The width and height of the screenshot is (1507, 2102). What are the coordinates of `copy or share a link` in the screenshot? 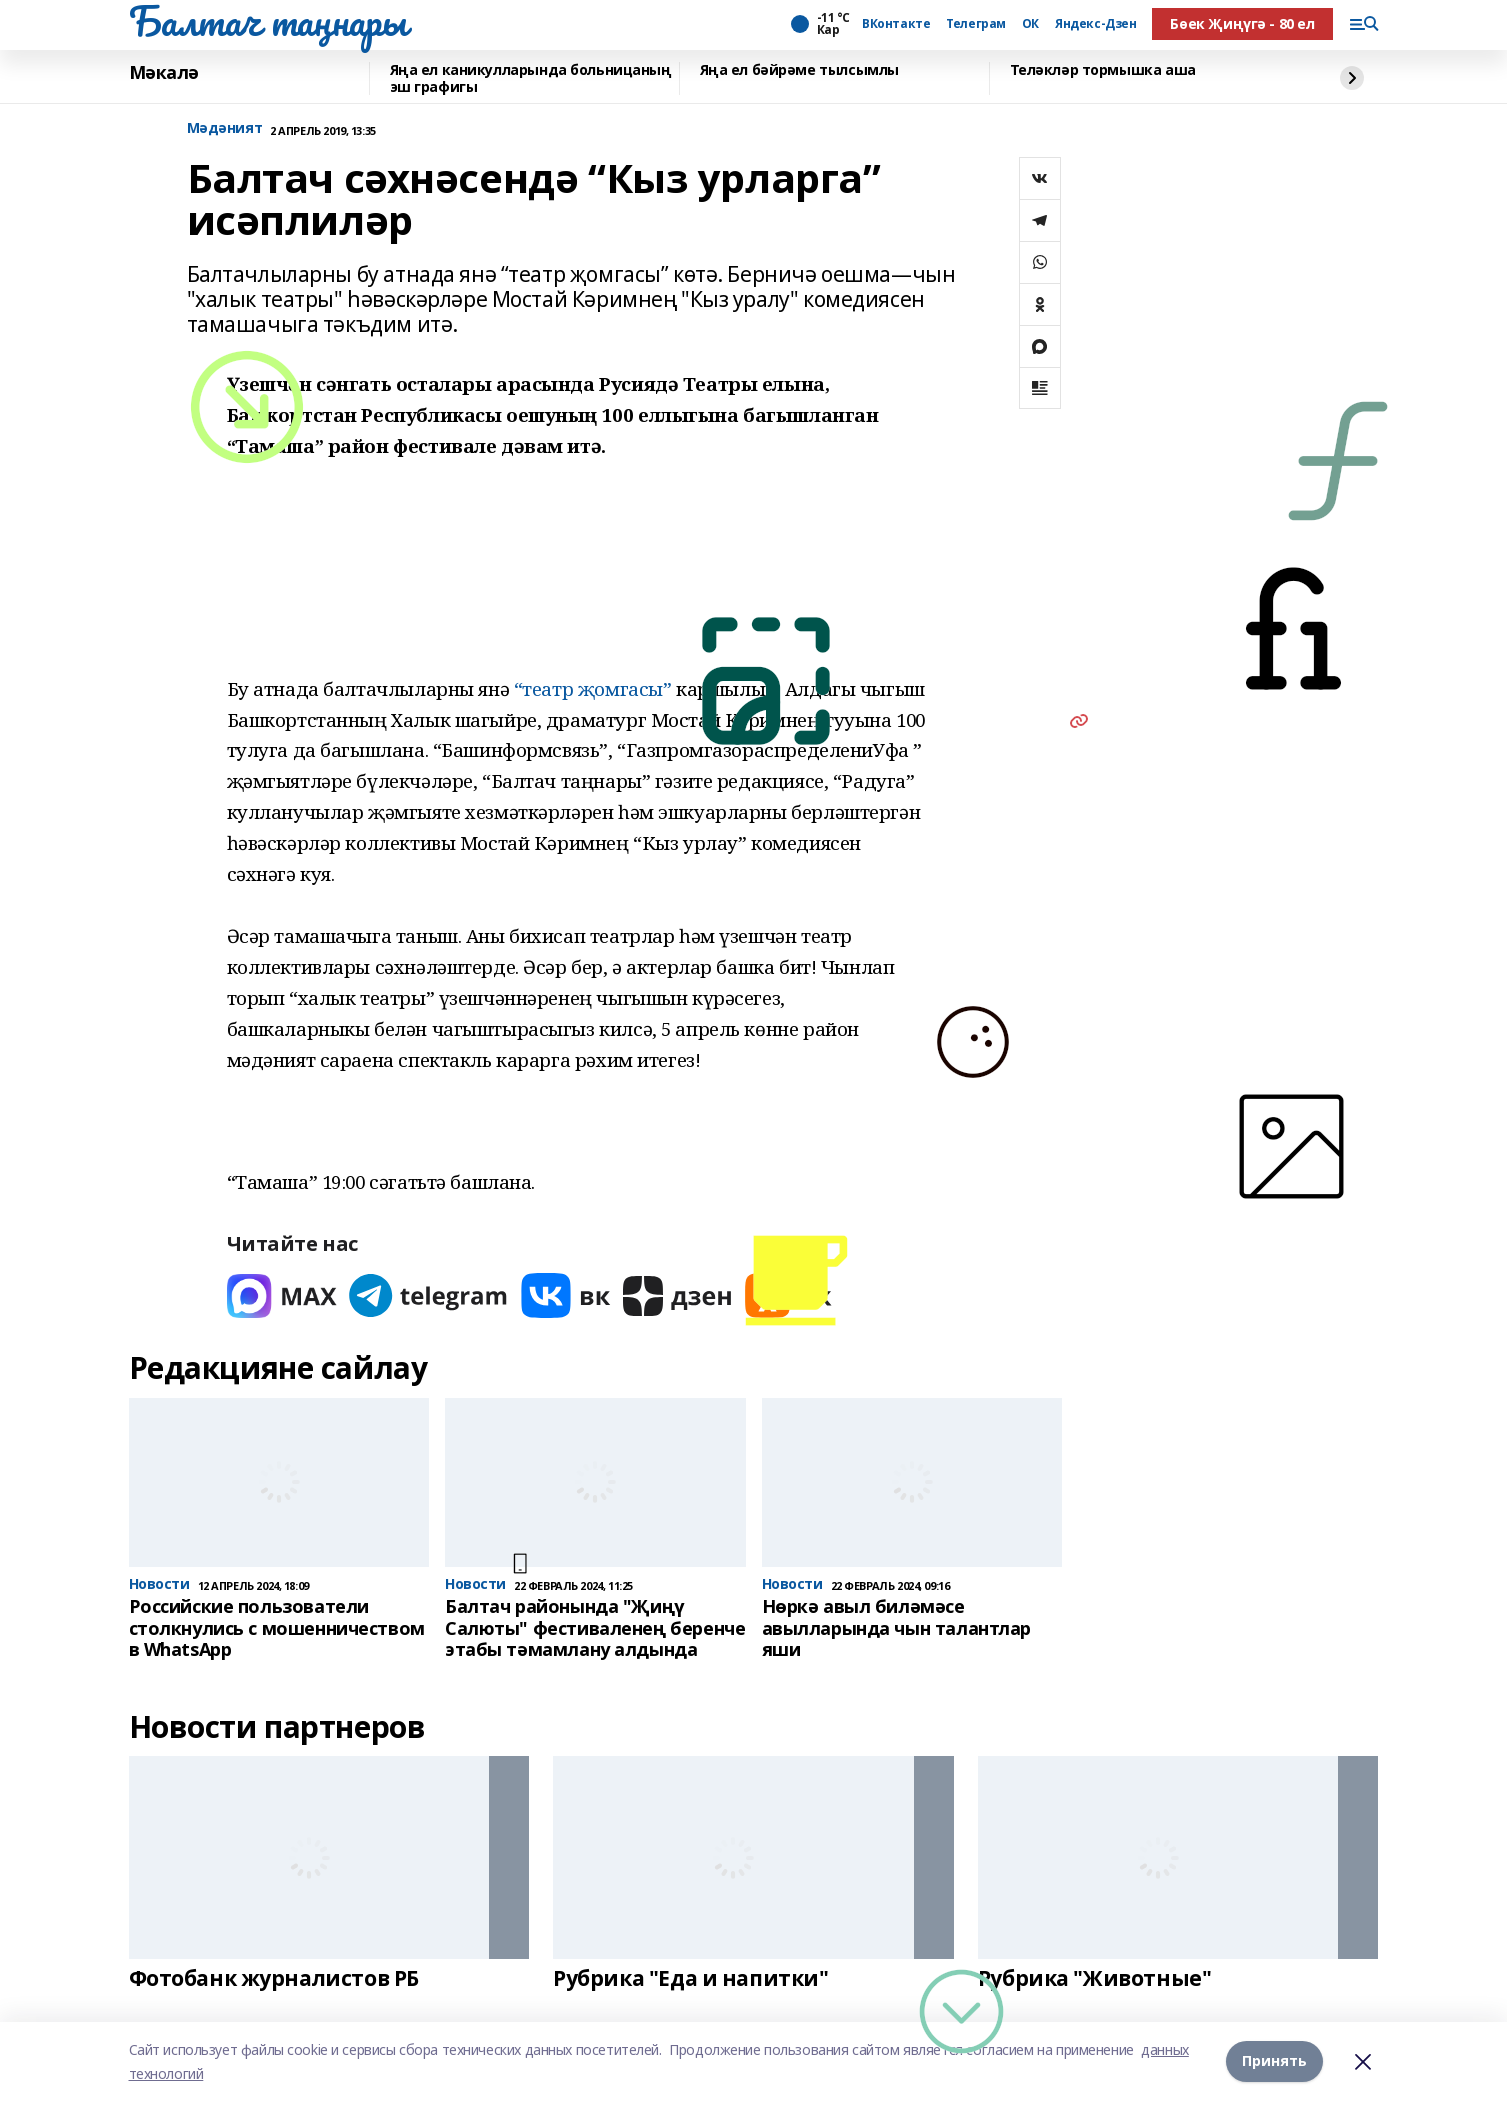 It's located at (1079, 721).